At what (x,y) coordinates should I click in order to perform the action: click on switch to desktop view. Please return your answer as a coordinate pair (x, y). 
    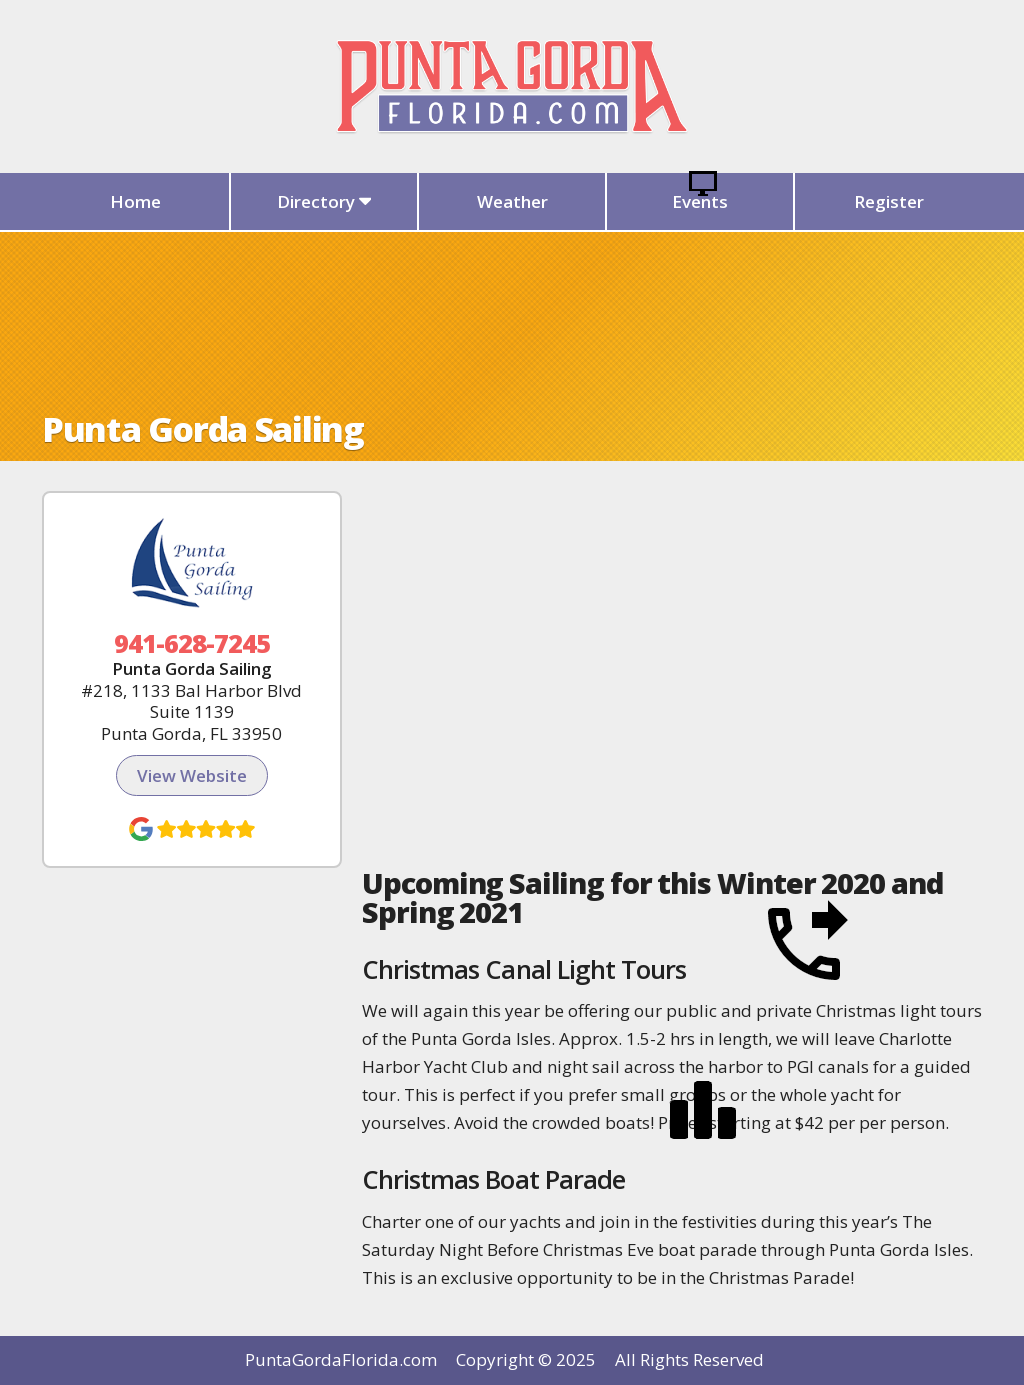
    Looking at the image, I should click on (703, 184).